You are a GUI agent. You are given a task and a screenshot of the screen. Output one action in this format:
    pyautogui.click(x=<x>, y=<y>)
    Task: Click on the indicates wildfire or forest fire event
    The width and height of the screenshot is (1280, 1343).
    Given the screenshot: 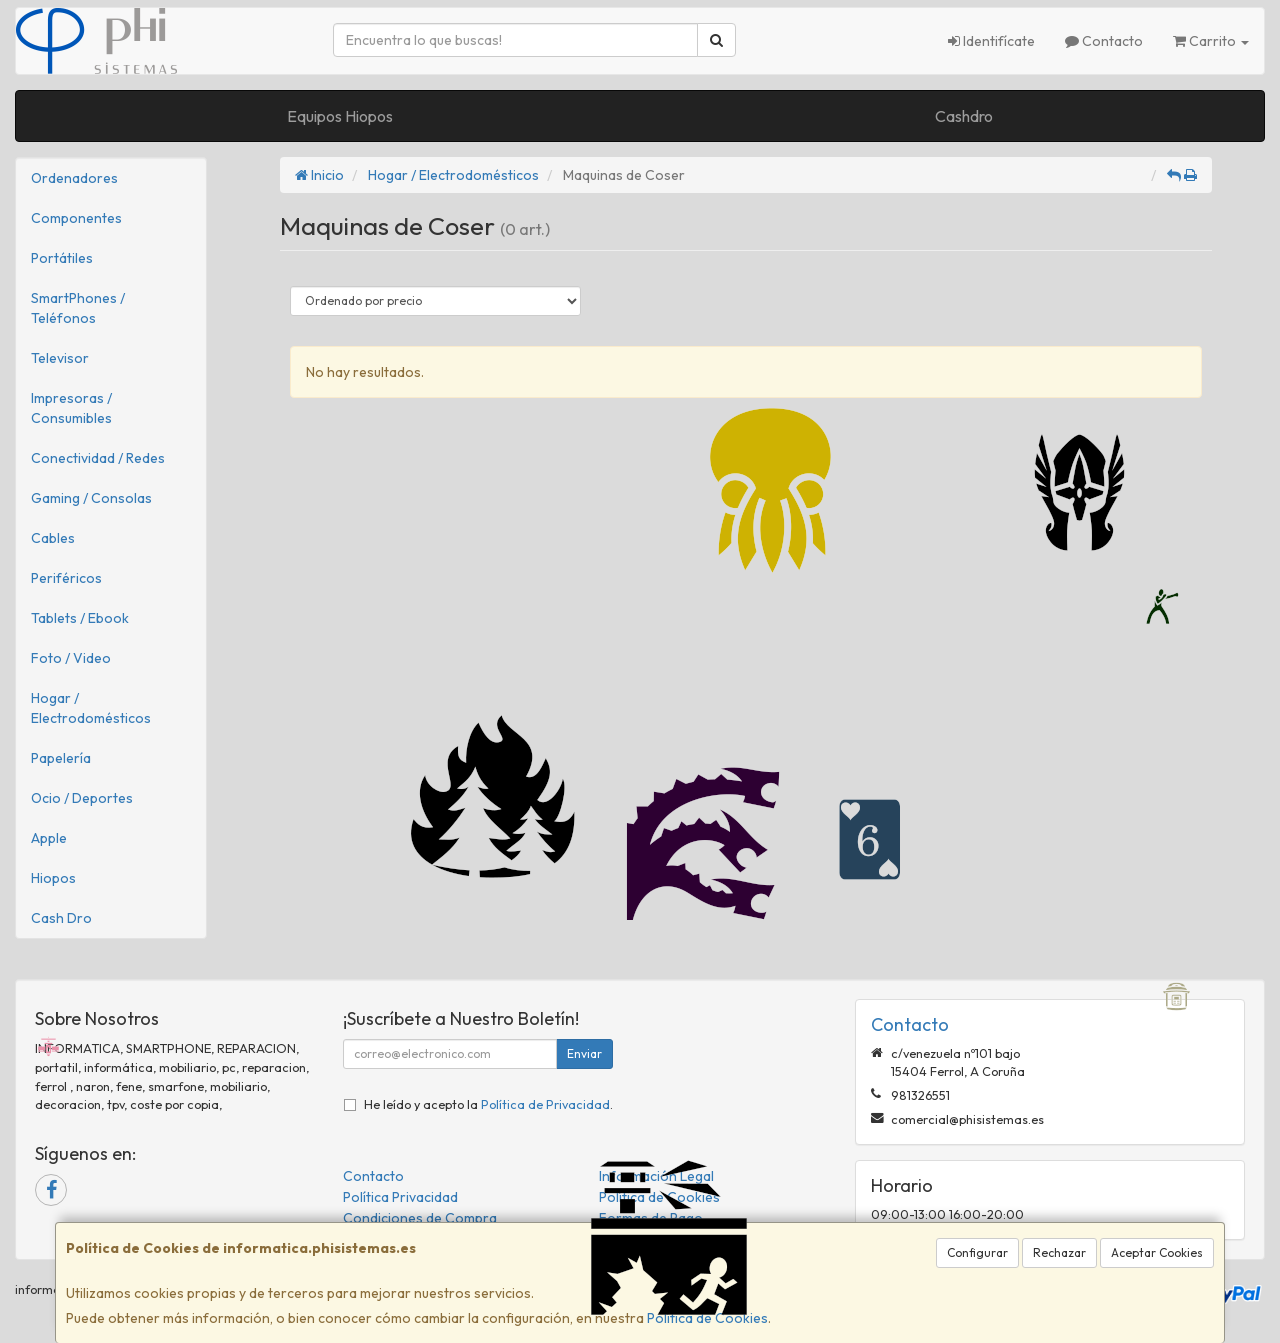 What is the action you would take?
    pyautogui.click(x=493, y=797)
    